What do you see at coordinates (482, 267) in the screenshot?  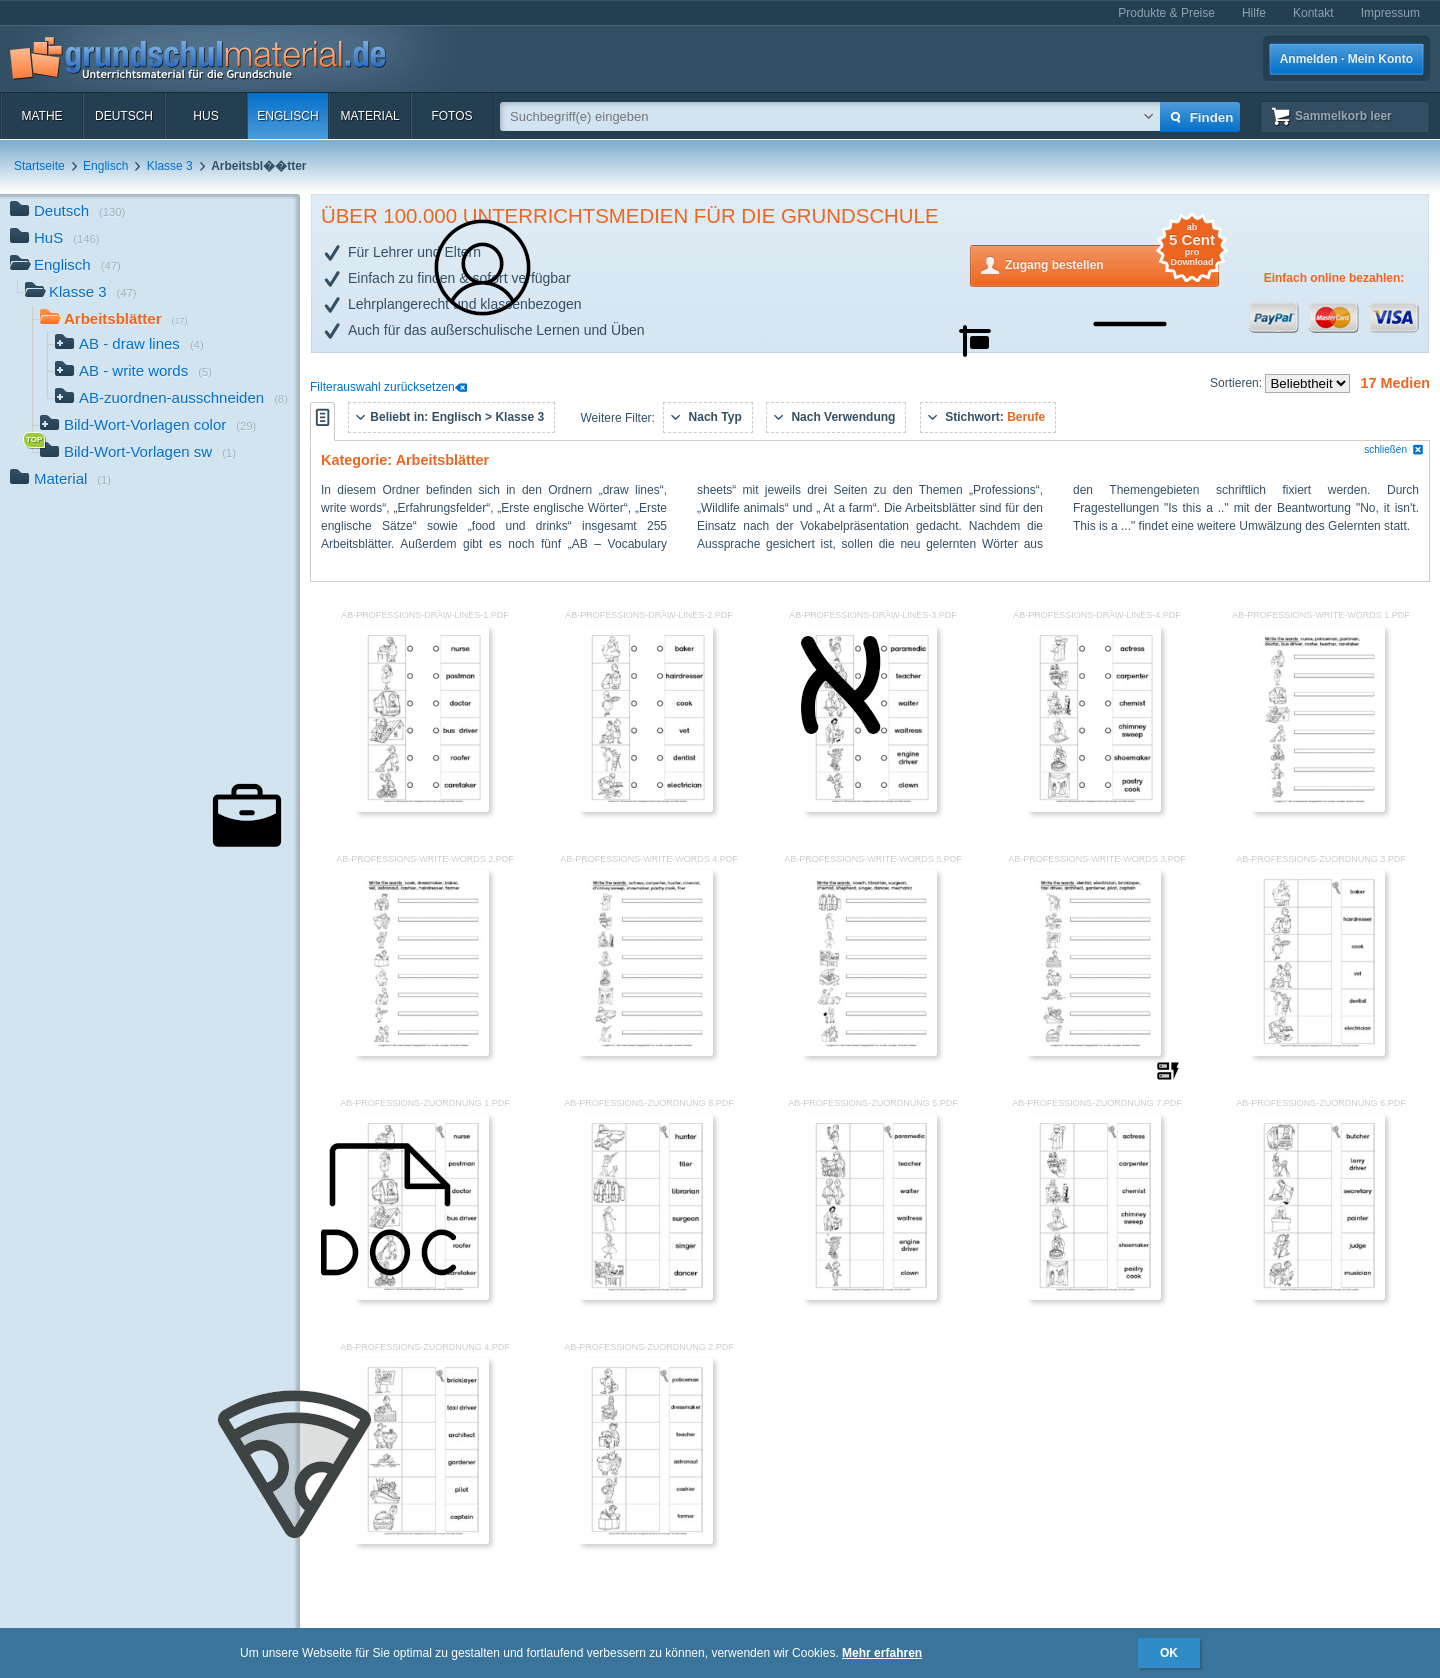 I see `view your profile` at bounding box center [482, 267].